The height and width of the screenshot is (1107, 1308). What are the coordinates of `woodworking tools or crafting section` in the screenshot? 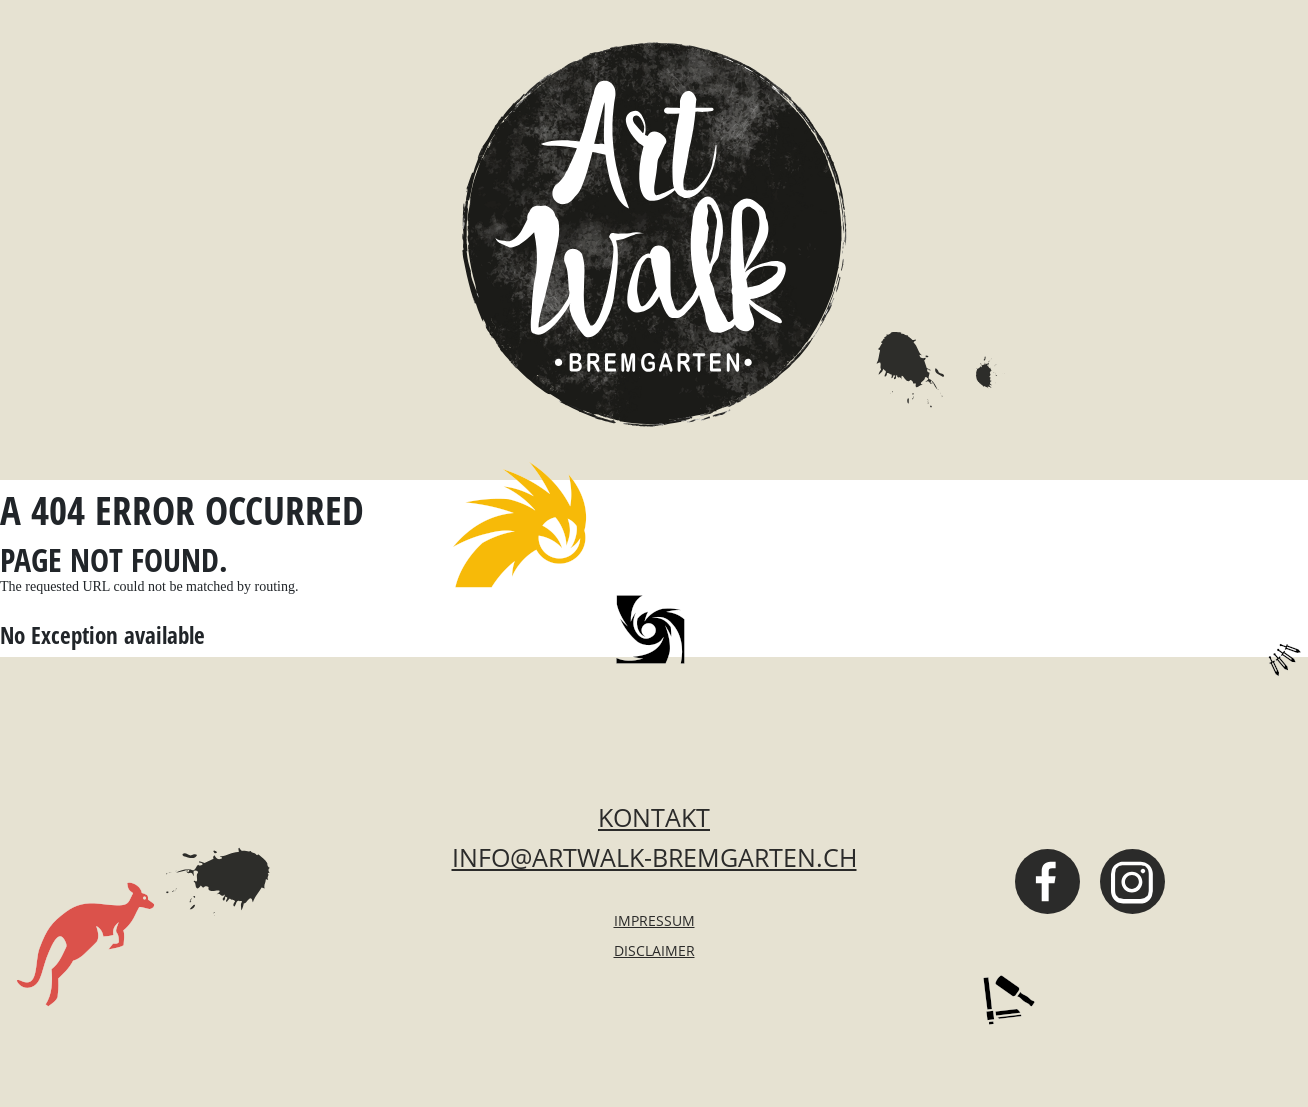 It's located at (1009, 1000).